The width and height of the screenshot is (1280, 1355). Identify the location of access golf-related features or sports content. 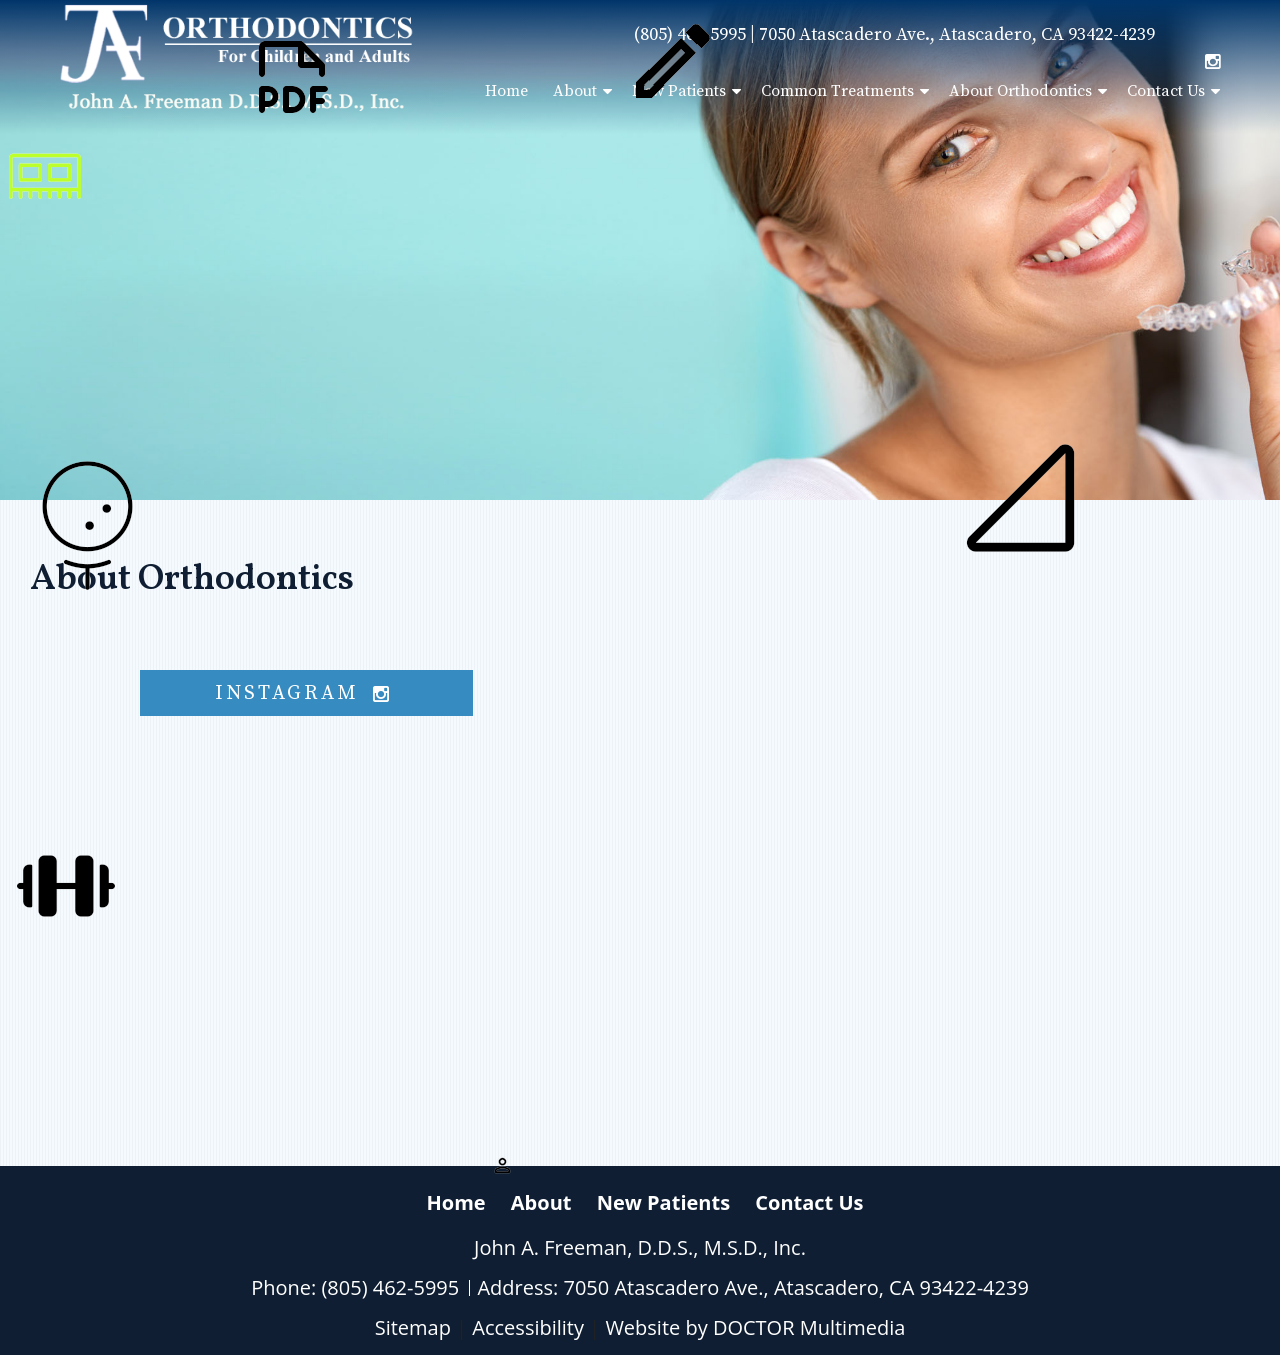
(87, 523).